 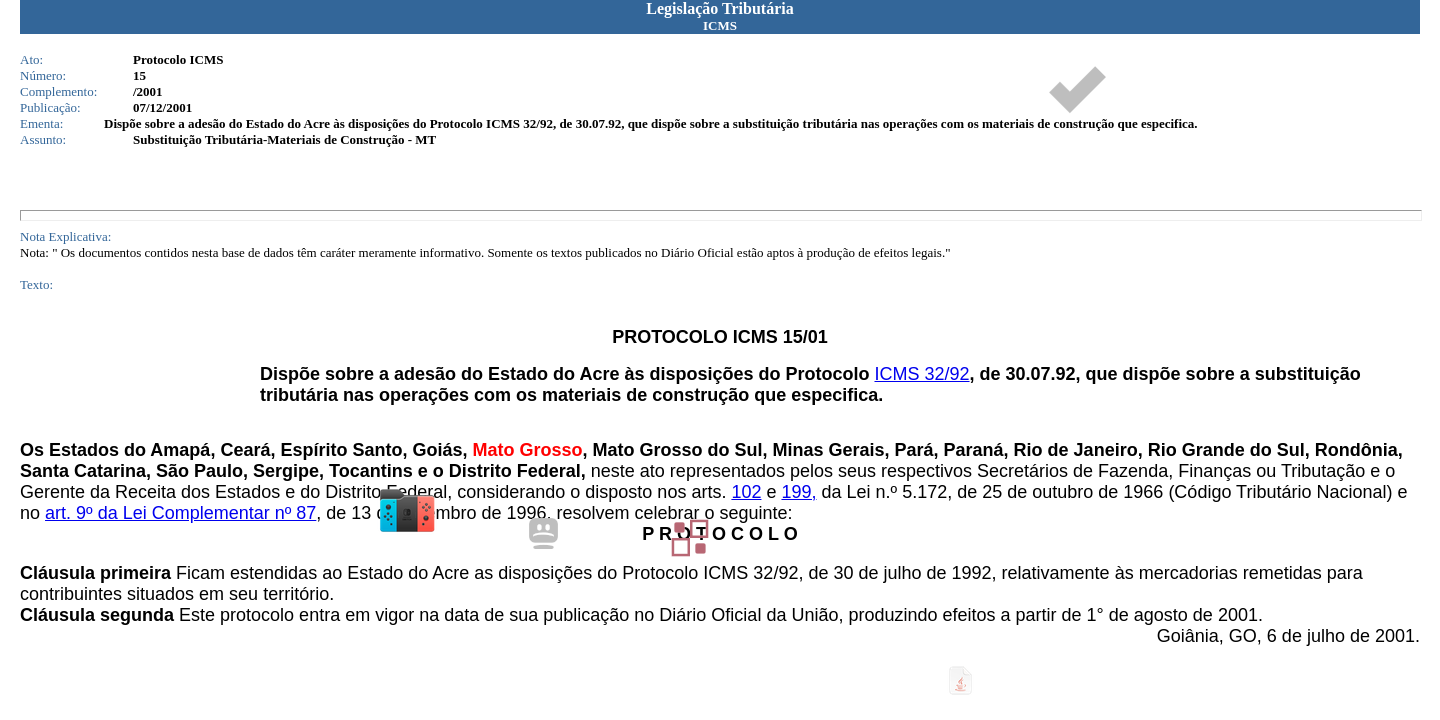 What do you see at coordinates (690, 538) in the screenshot?
I see `launch klotski sliding block puzzle game` at bounding box center [690, 538].